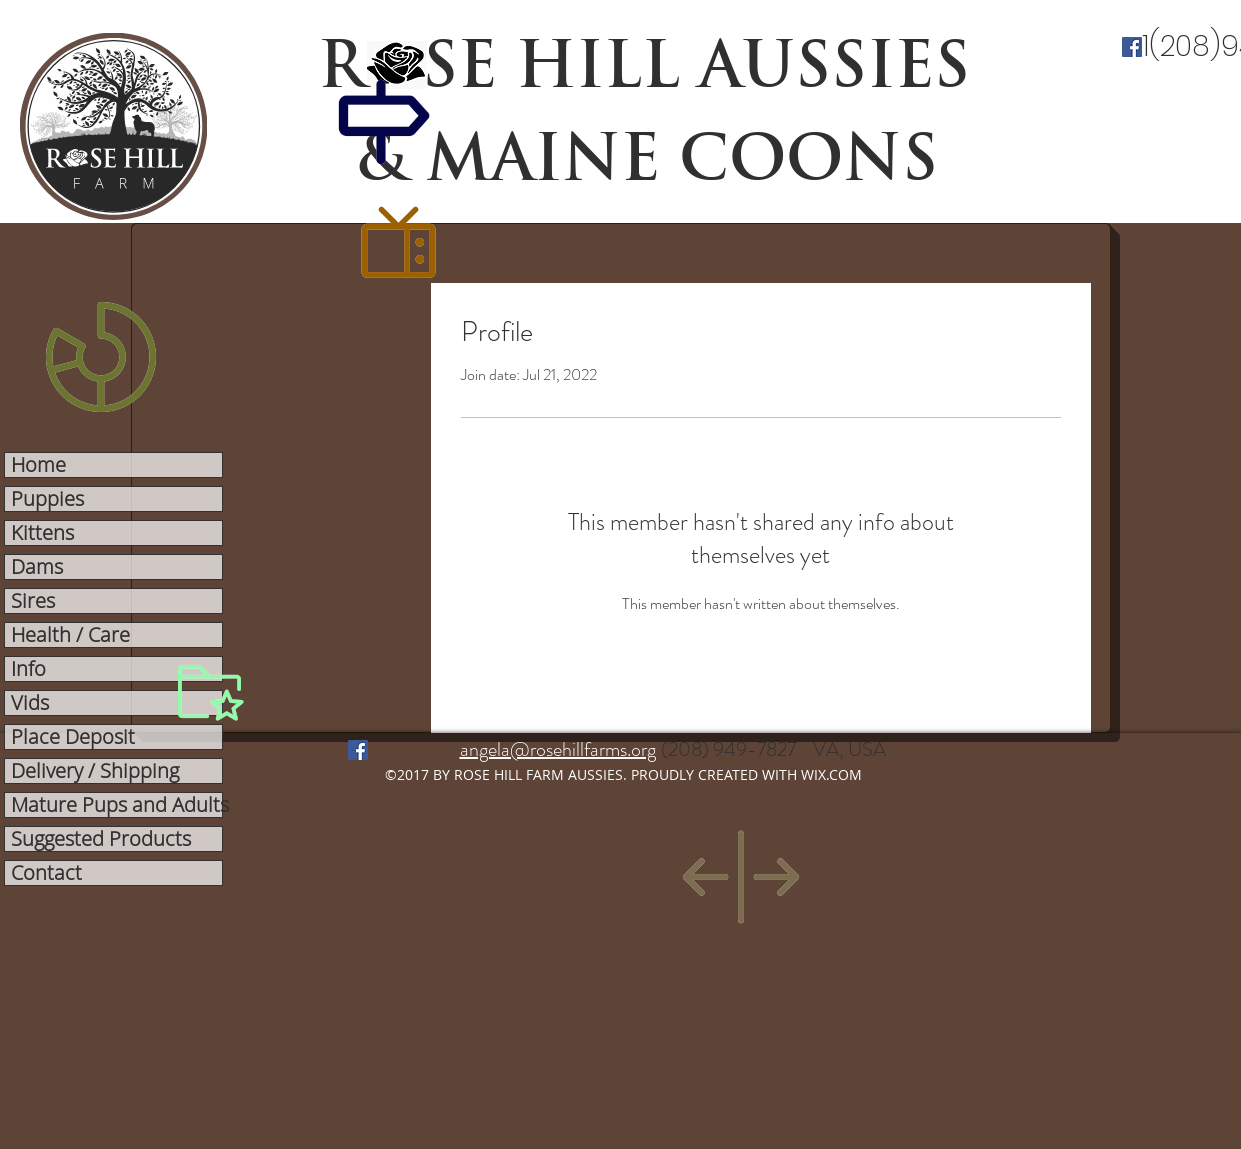  What do you see at coordinates (741, 877) in the screenshot?
I see `expand content horizontally` at bounding box center [741, 877].